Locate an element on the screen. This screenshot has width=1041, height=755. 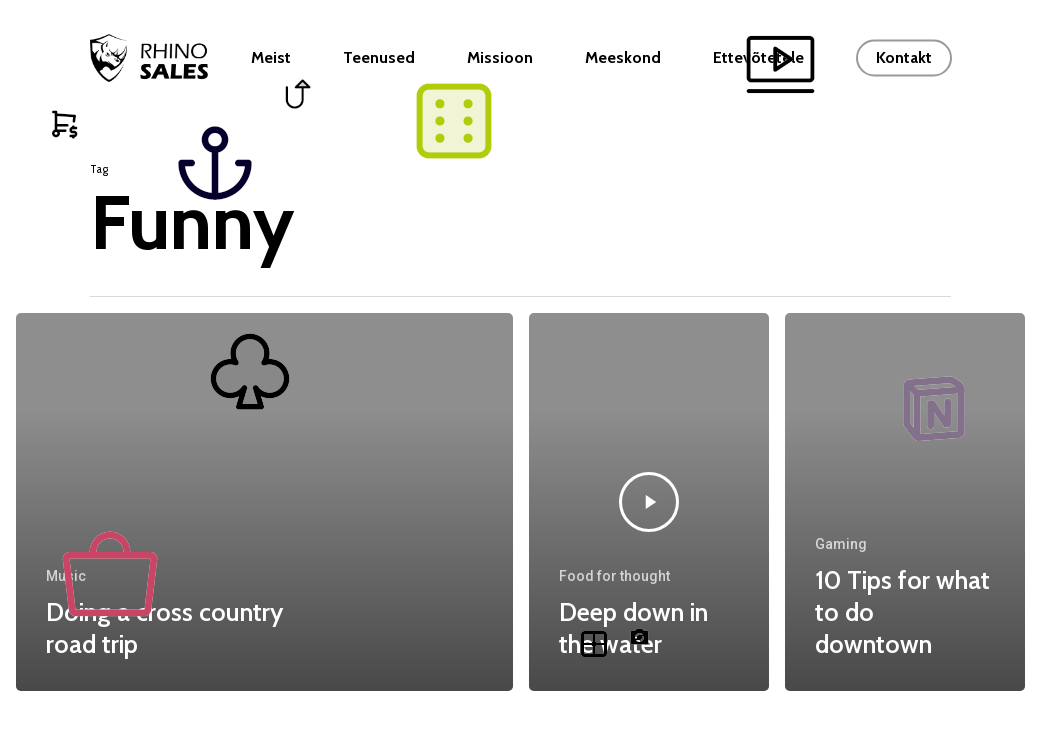
view cart total or pricing is located at coordinates (64, 124).